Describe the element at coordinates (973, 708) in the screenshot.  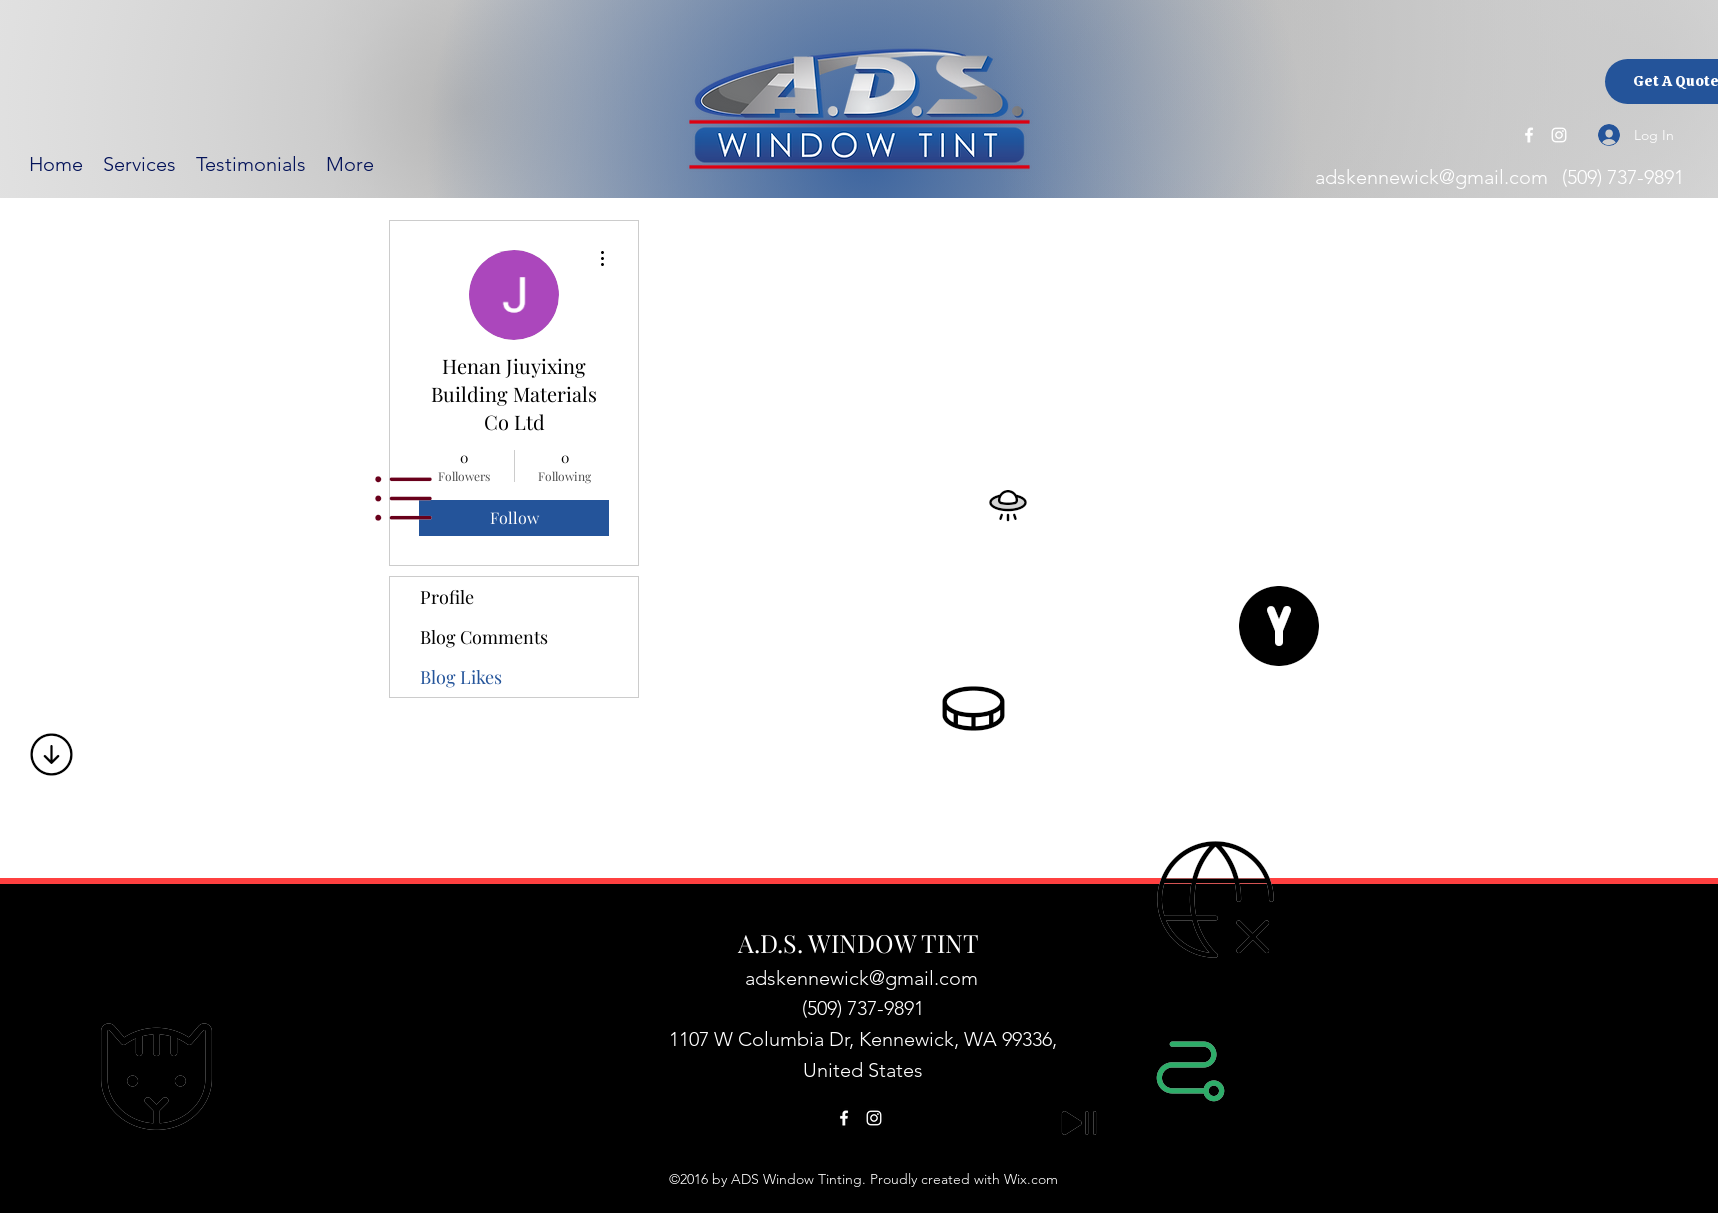
I see `view your coin balance or currency` at that location.